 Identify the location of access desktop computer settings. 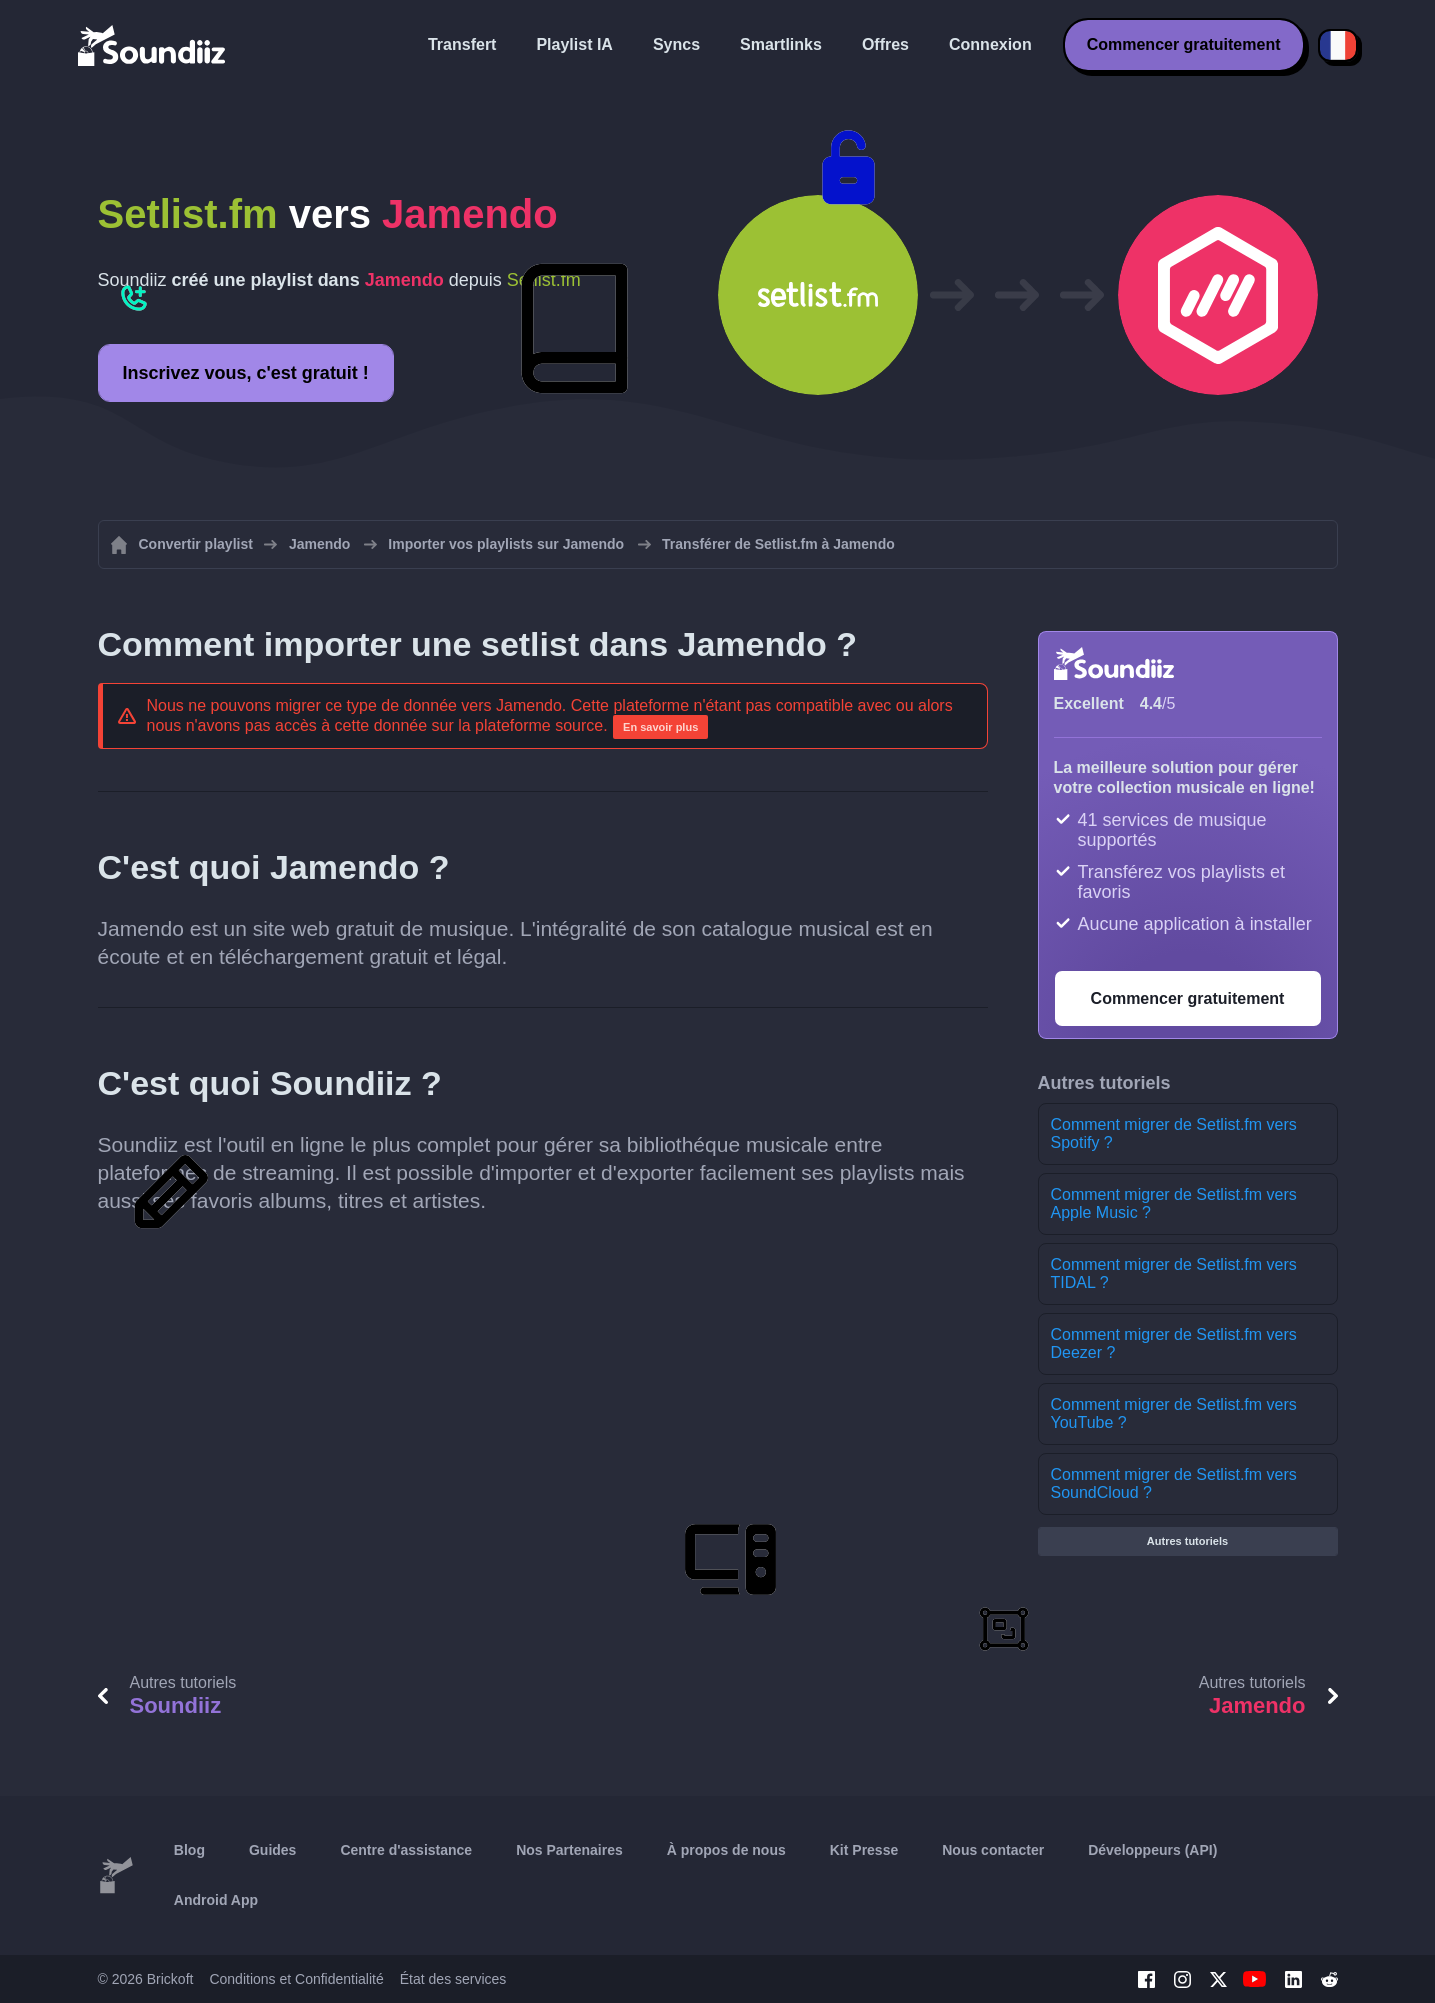
(730, 1559).